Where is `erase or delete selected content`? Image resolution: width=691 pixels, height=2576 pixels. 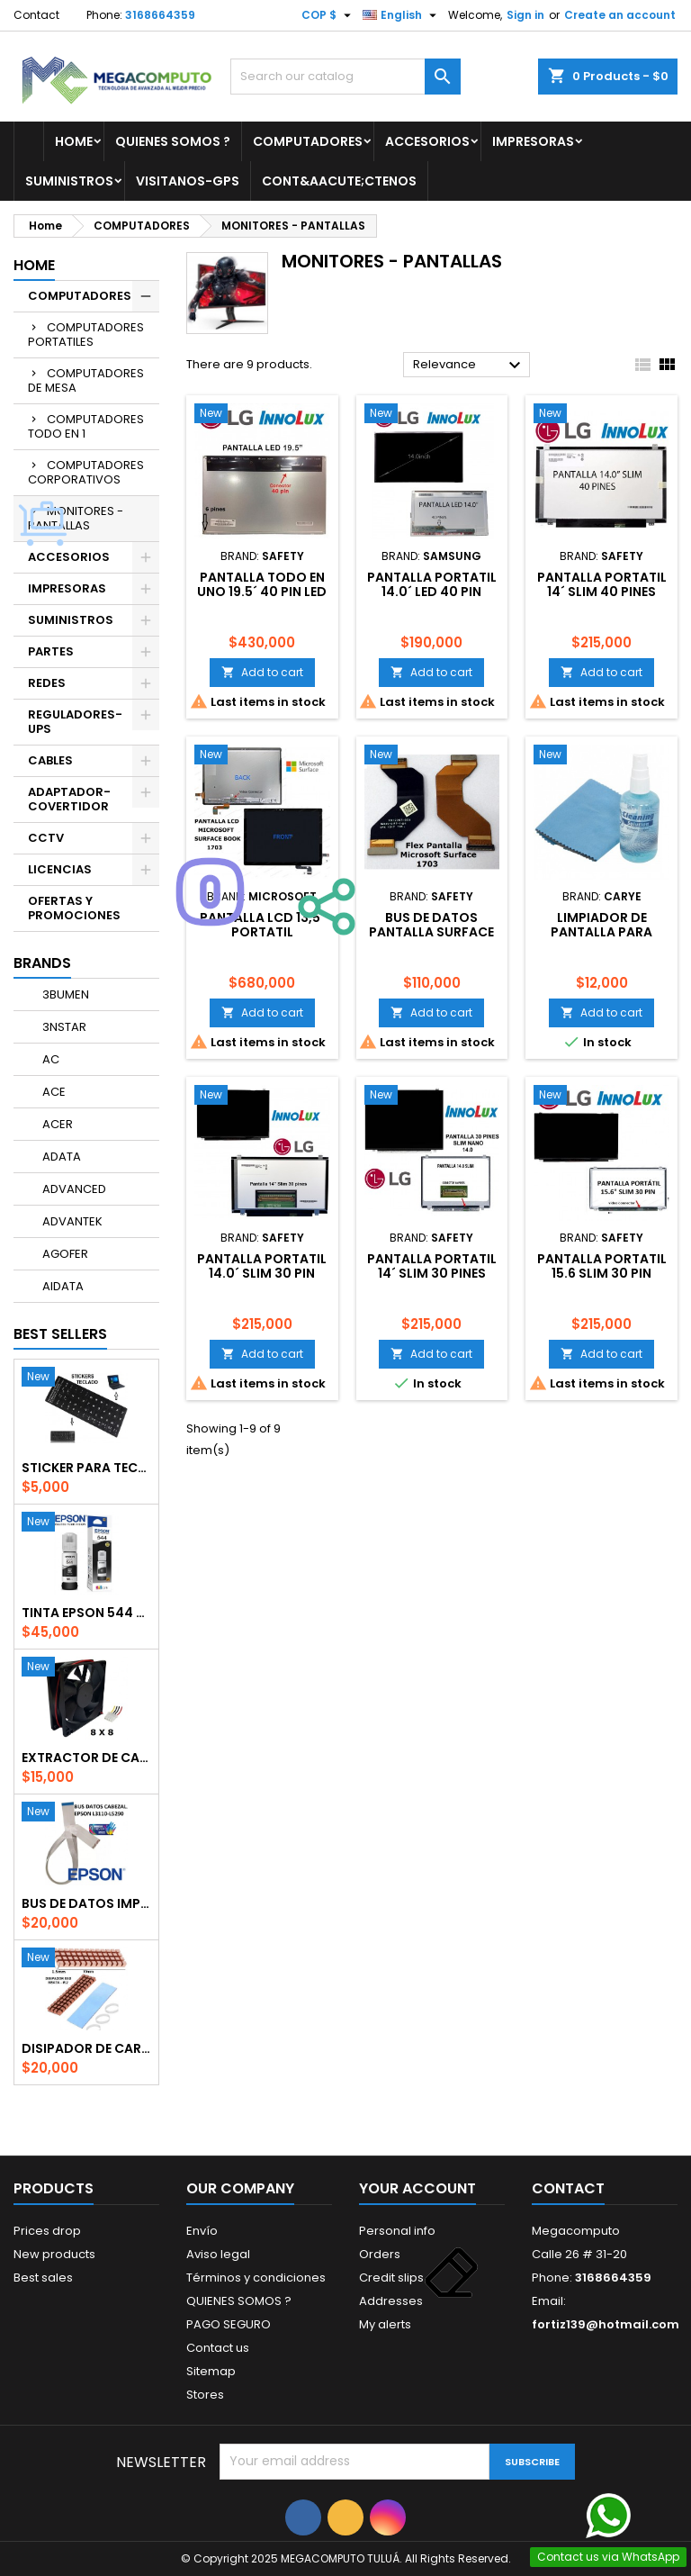 erase or delete selected content is located at coordinates (450, 2273).